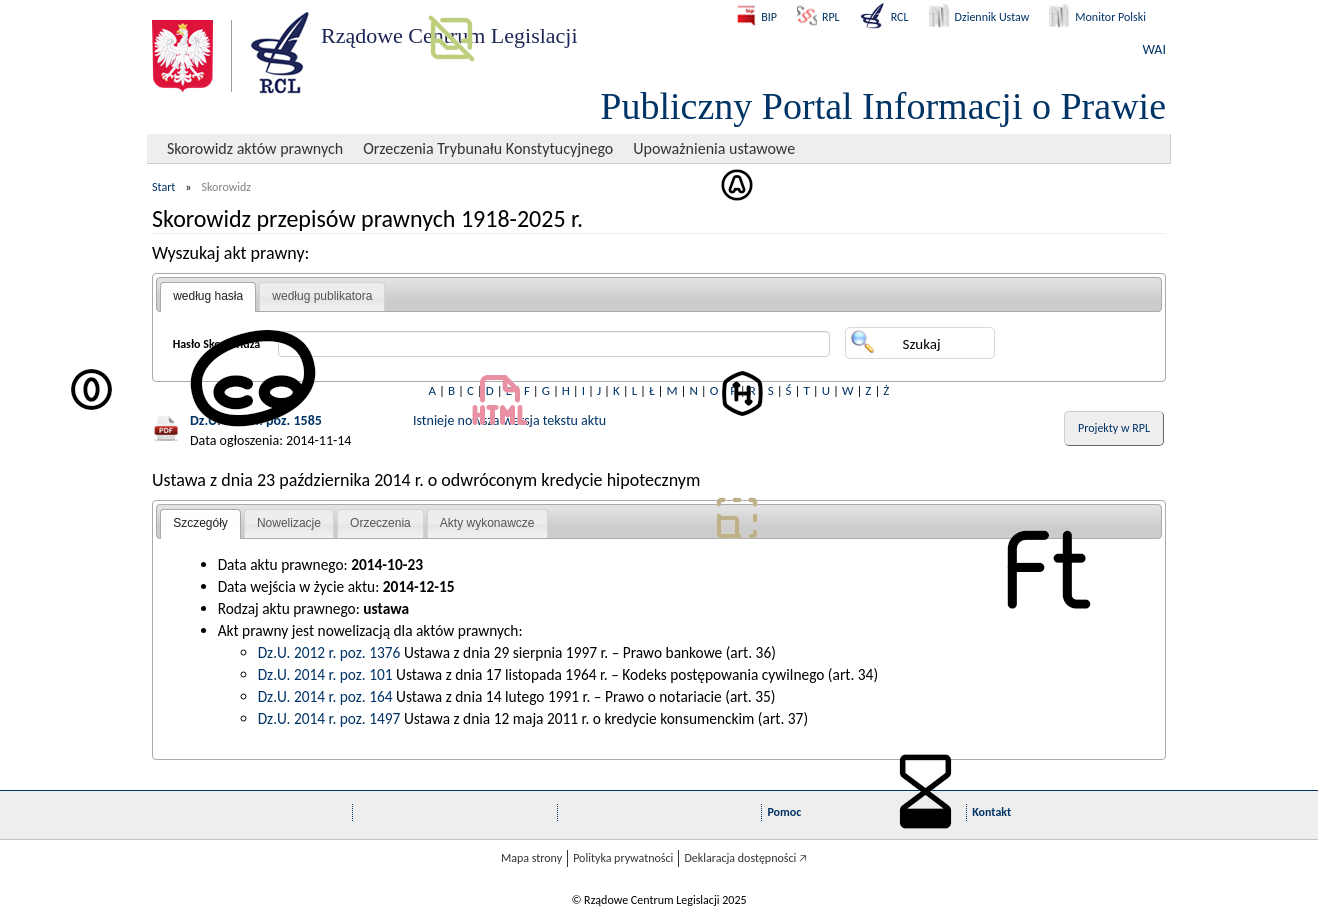  Describe the element at coordinates (91, 389) in the screenshot. I see `open opera browser` at that location.